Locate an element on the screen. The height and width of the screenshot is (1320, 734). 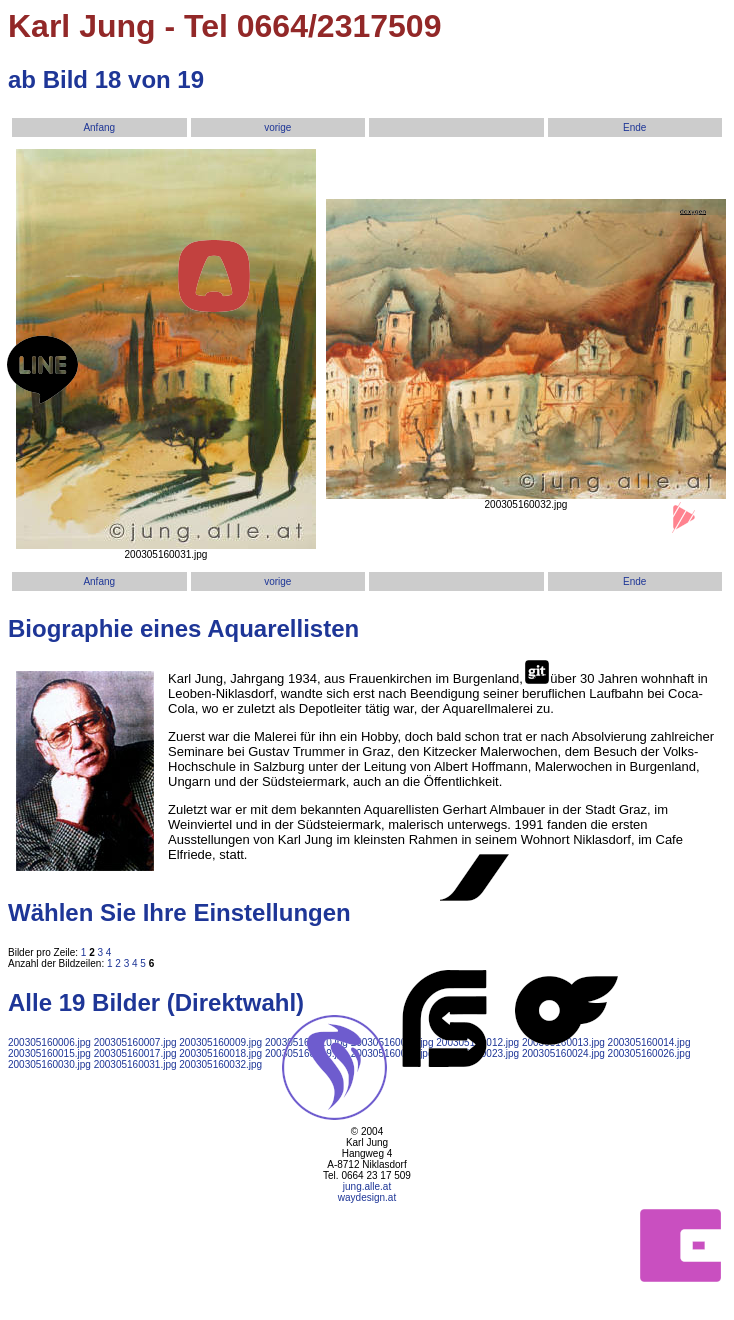
open LINE messaging app is located at coordinates (42, 369).